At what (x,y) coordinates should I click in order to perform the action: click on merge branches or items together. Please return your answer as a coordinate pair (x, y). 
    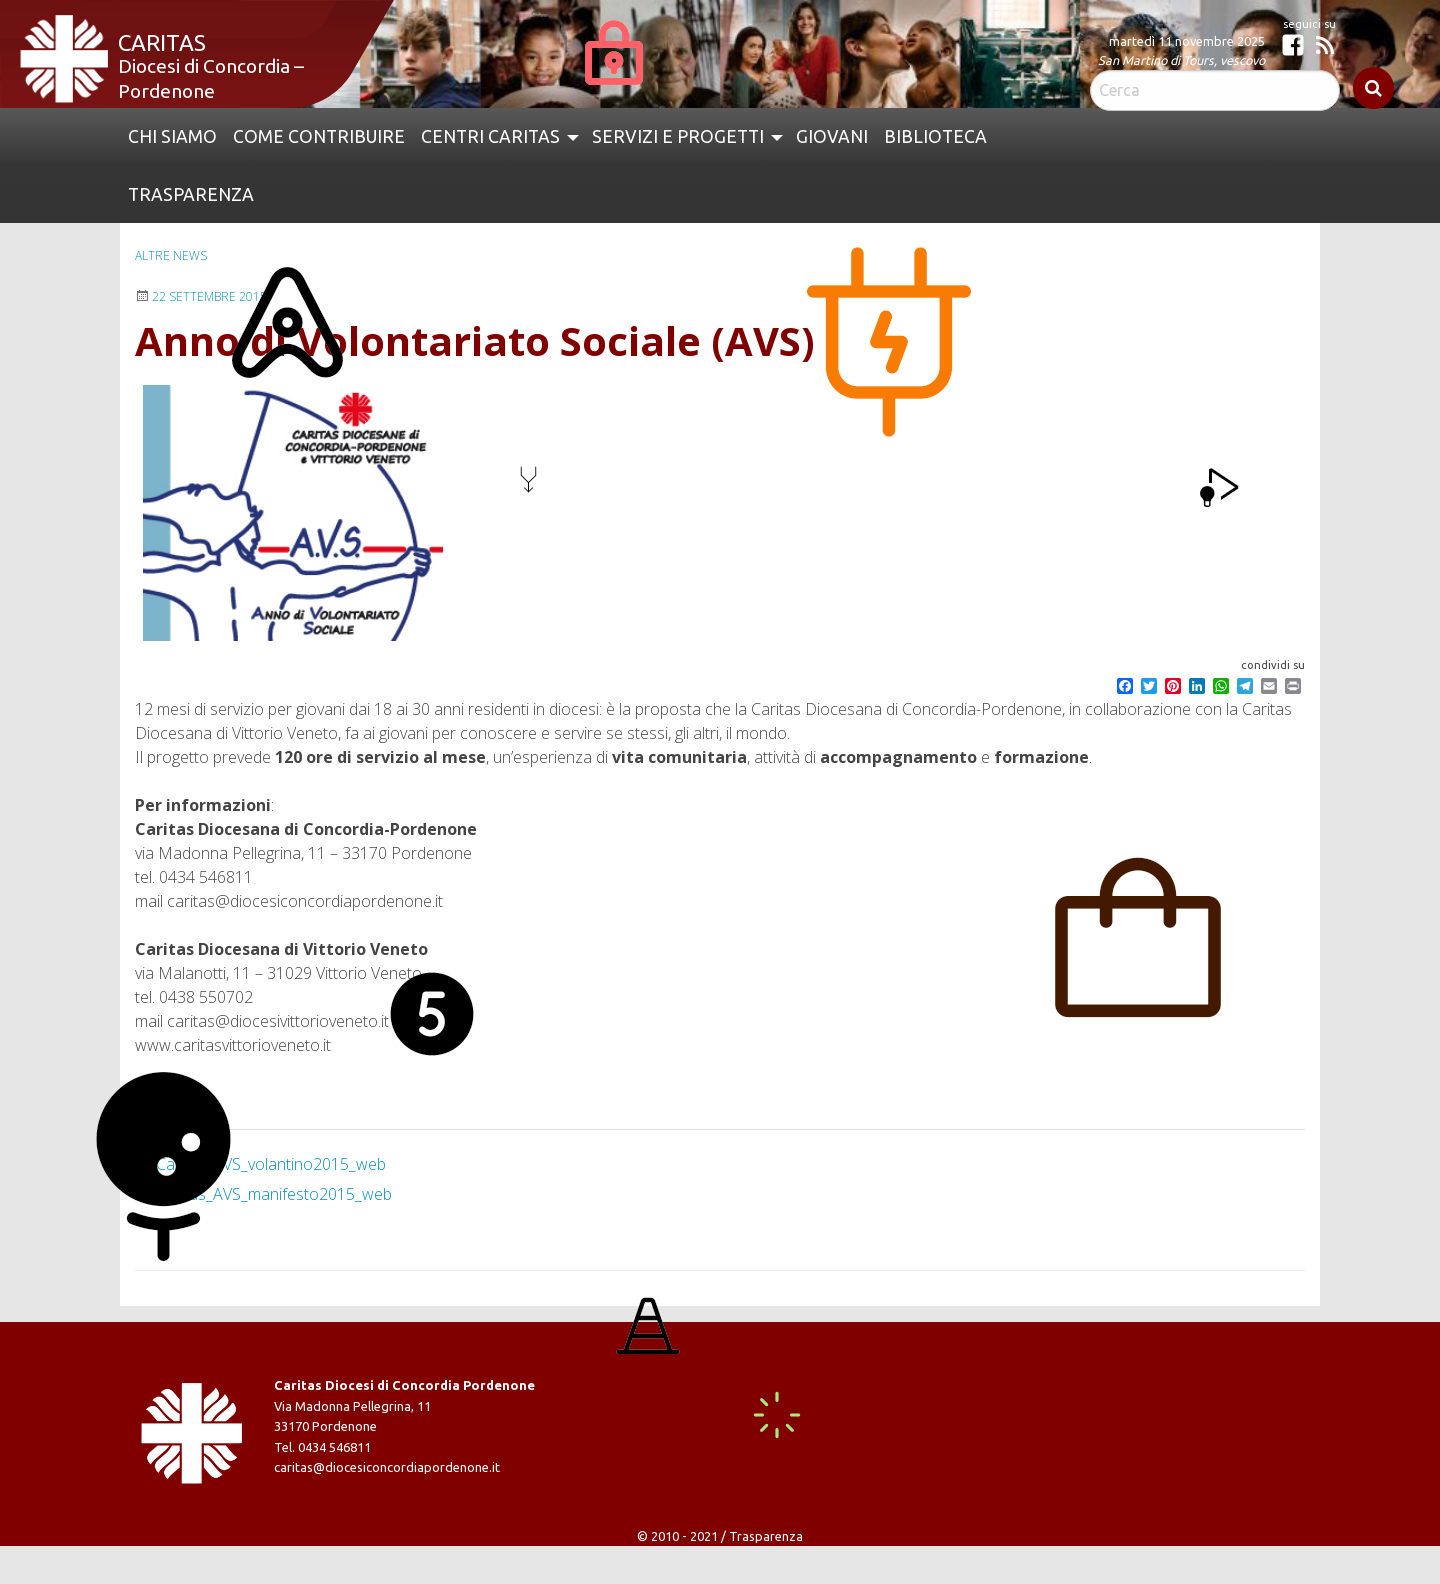
    Looking at the image, I should click on (528, 478).